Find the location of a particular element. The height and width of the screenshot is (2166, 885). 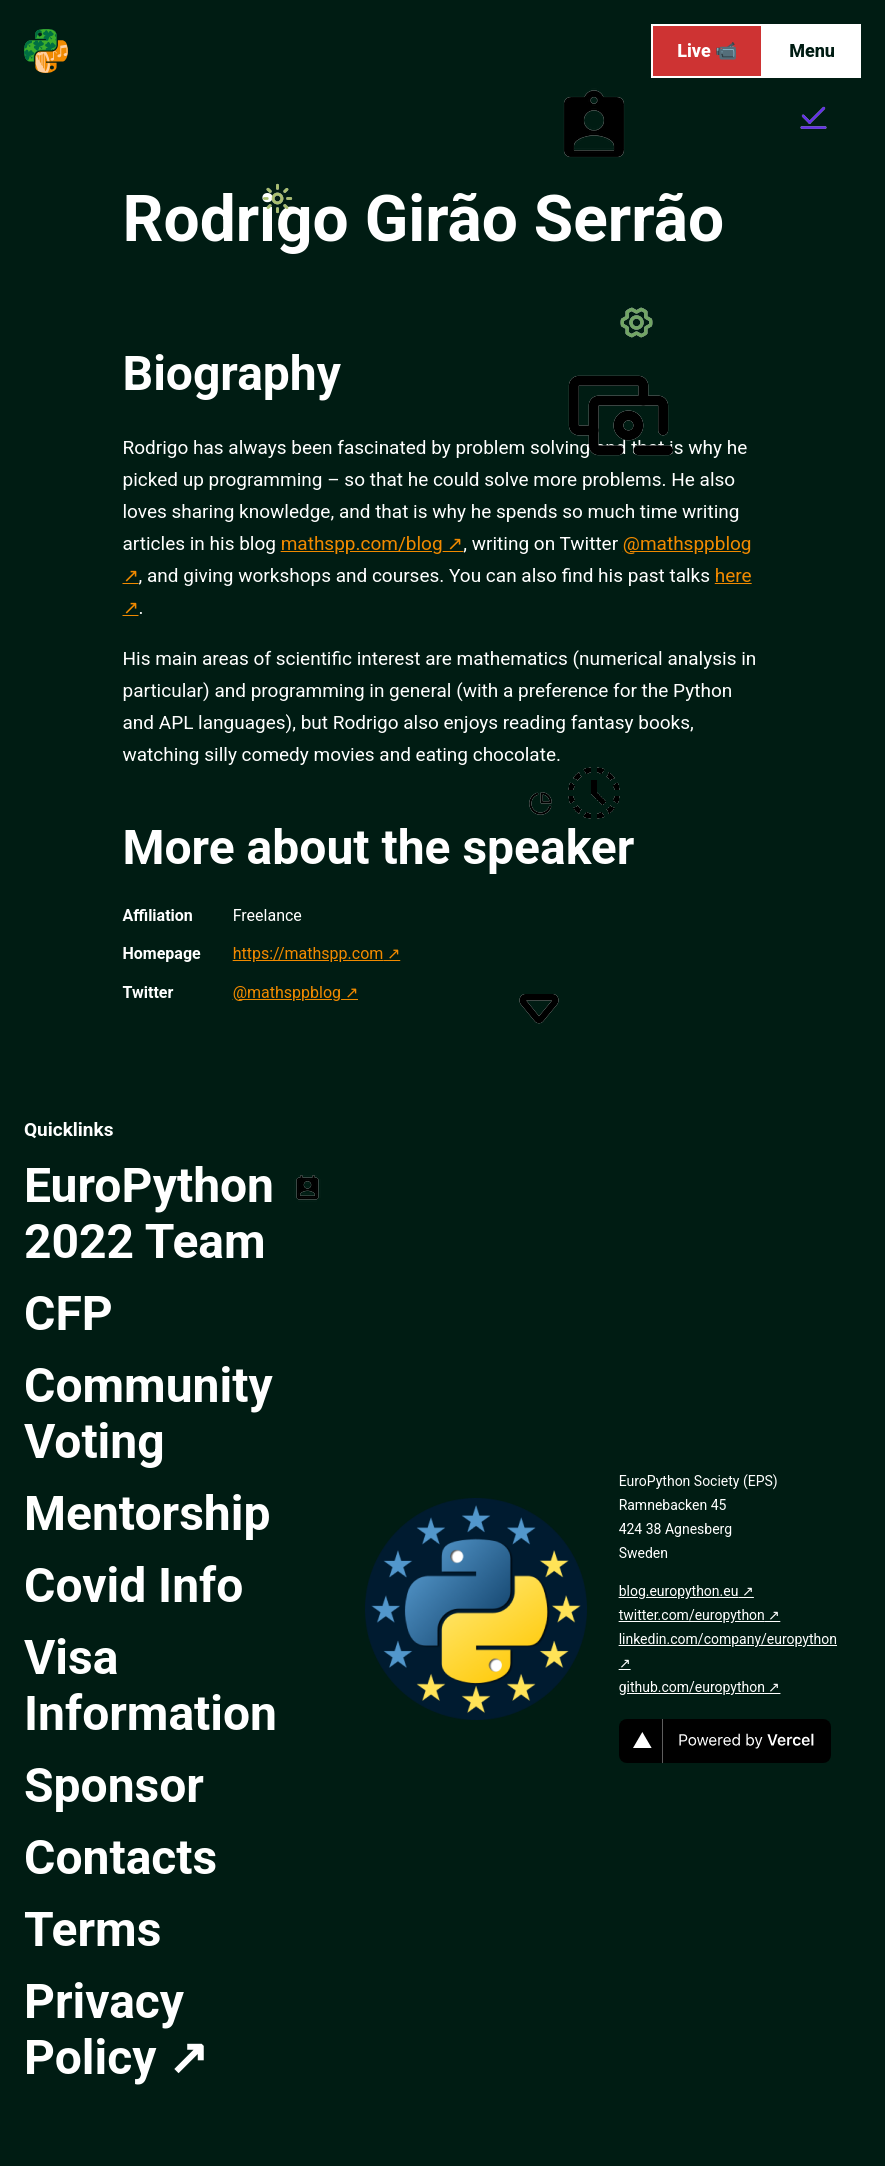

indicates history tracking is disabled is located at coordinates (594, 793).